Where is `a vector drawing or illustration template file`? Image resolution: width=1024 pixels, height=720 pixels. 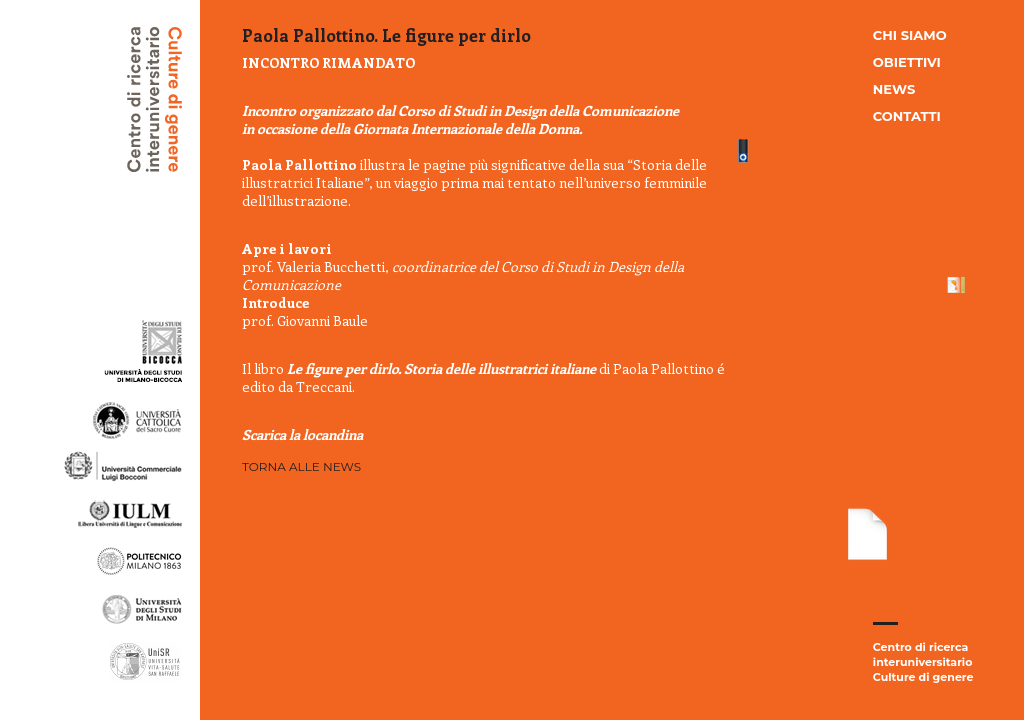 a vector drawing or illustration template file is located at coordinates (956, 285).